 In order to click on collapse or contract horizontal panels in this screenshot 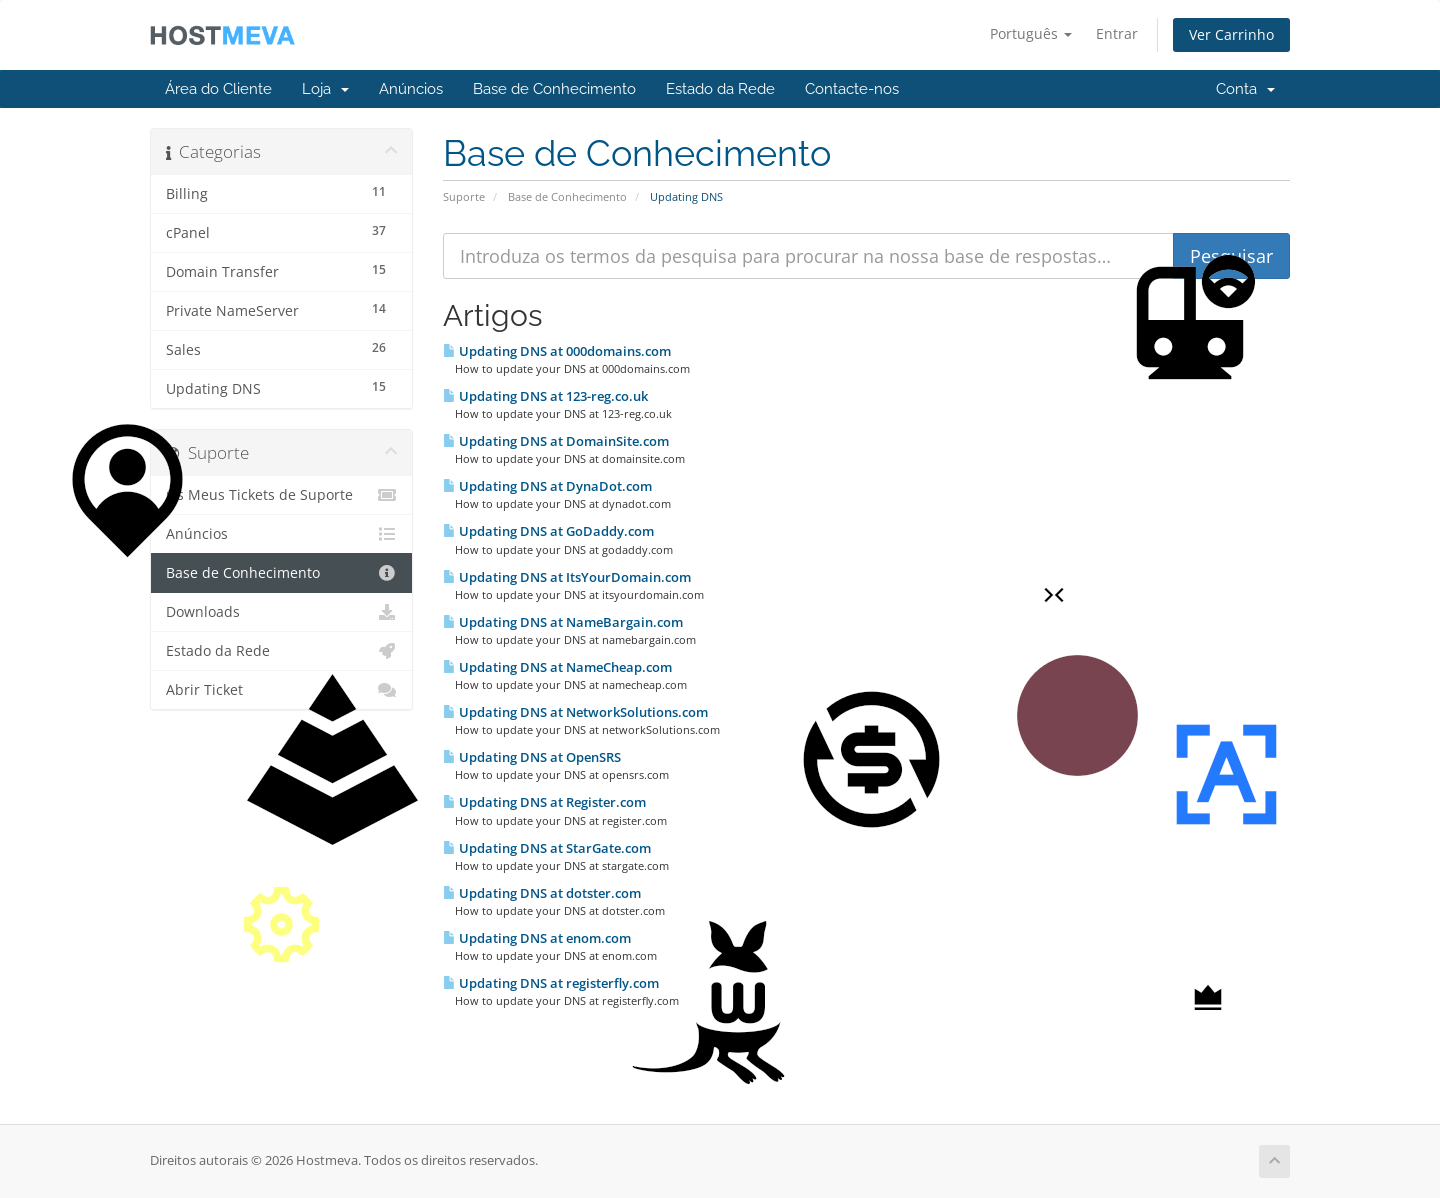, I will do `click(1054, 595)`.